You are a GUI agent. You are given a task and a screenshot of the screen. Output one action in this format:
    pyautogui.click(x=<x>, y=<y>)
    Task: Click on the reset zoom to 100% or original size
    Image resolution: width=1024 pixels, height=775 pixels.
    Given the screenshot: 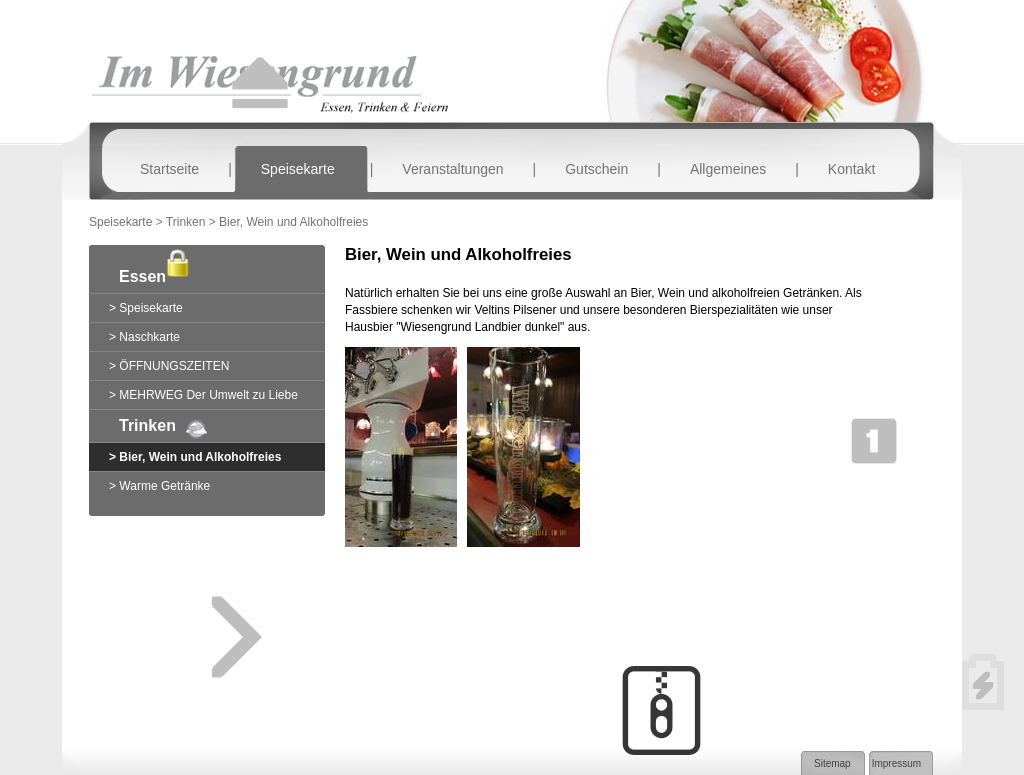 What is the action you would take?
    pyautogui.click(x=874, y=441)
    